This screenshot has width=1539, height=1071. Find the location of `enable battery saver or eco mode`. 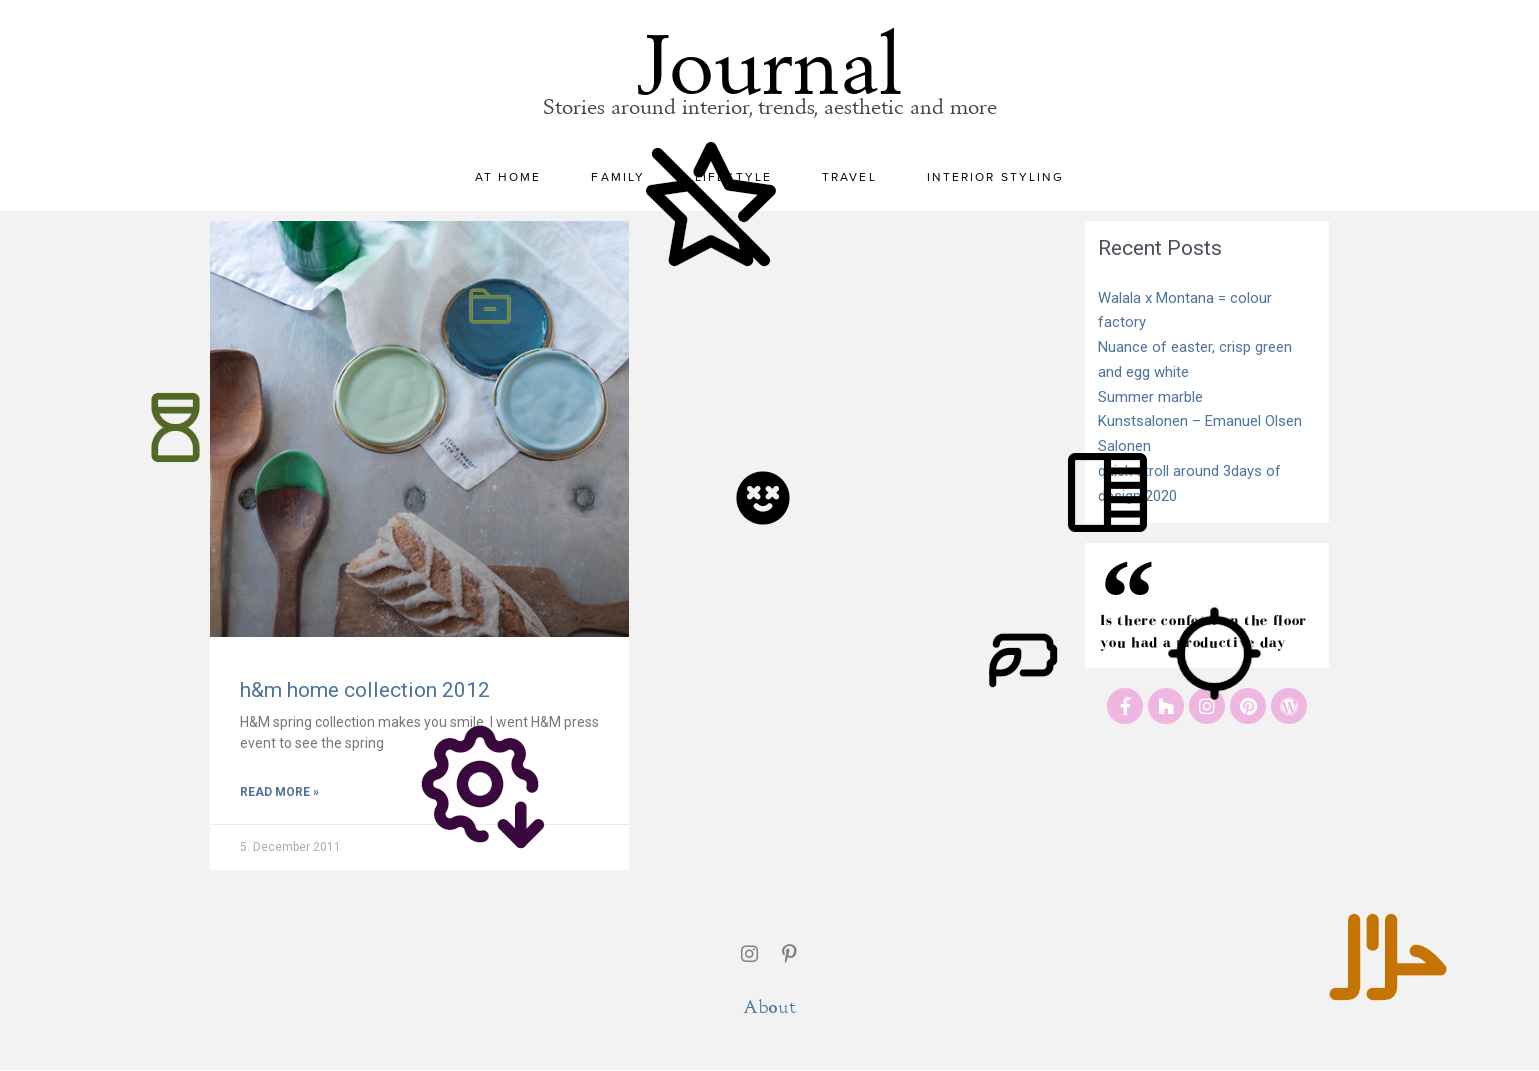

enable battery saver or eco mode is located at coordinates (1025, 655).